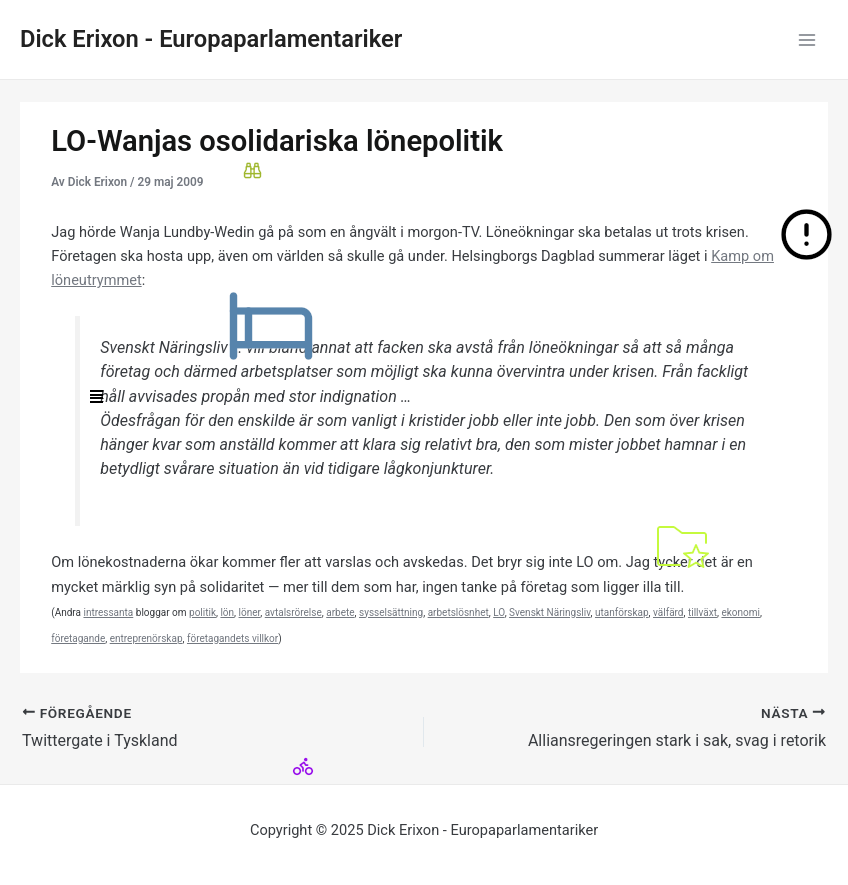 Image resolution: width=848 pixels, height=885 pixels. Describe the element at coordinates (303, 766) in the screenshot. I see `select bicycle as transportation mode` at that location.